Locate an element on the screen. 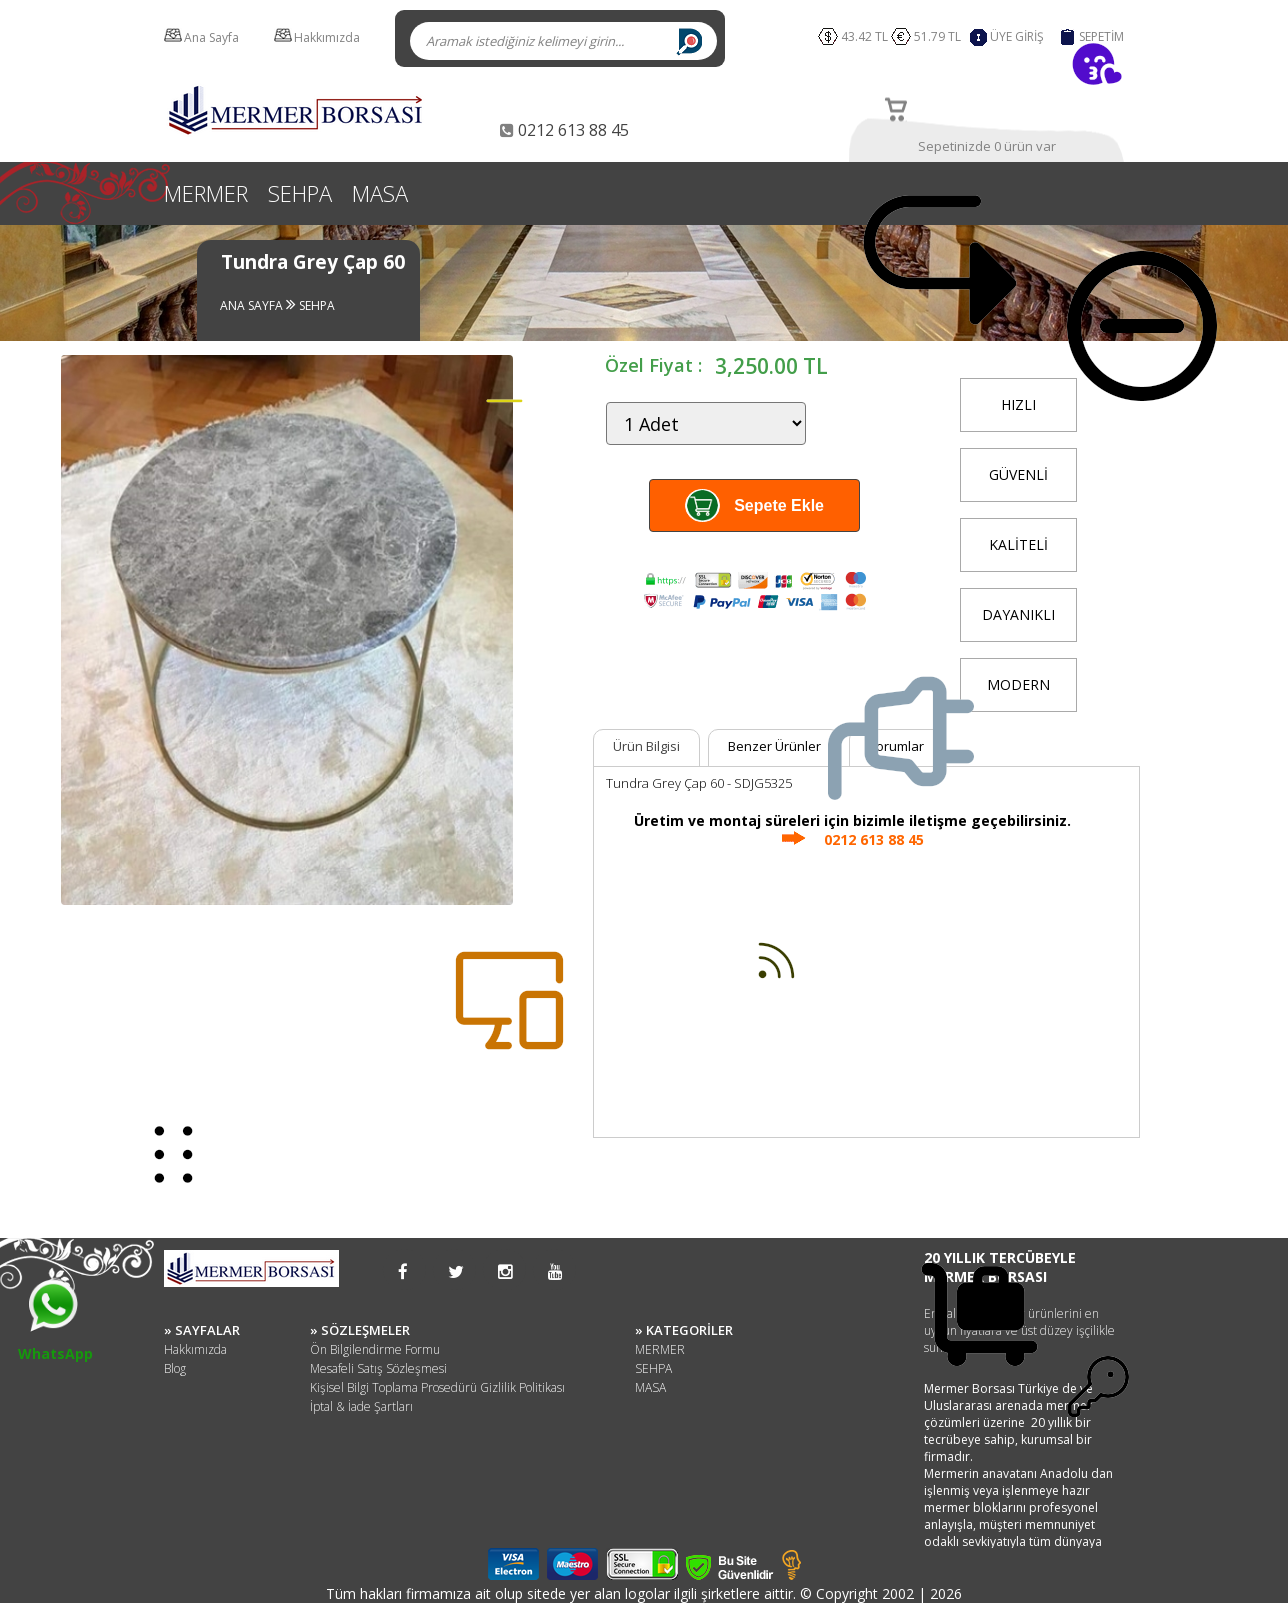 This screenshot has width=1288, height=1603. connect to a power source or external device is located at coordinates (901, 736).